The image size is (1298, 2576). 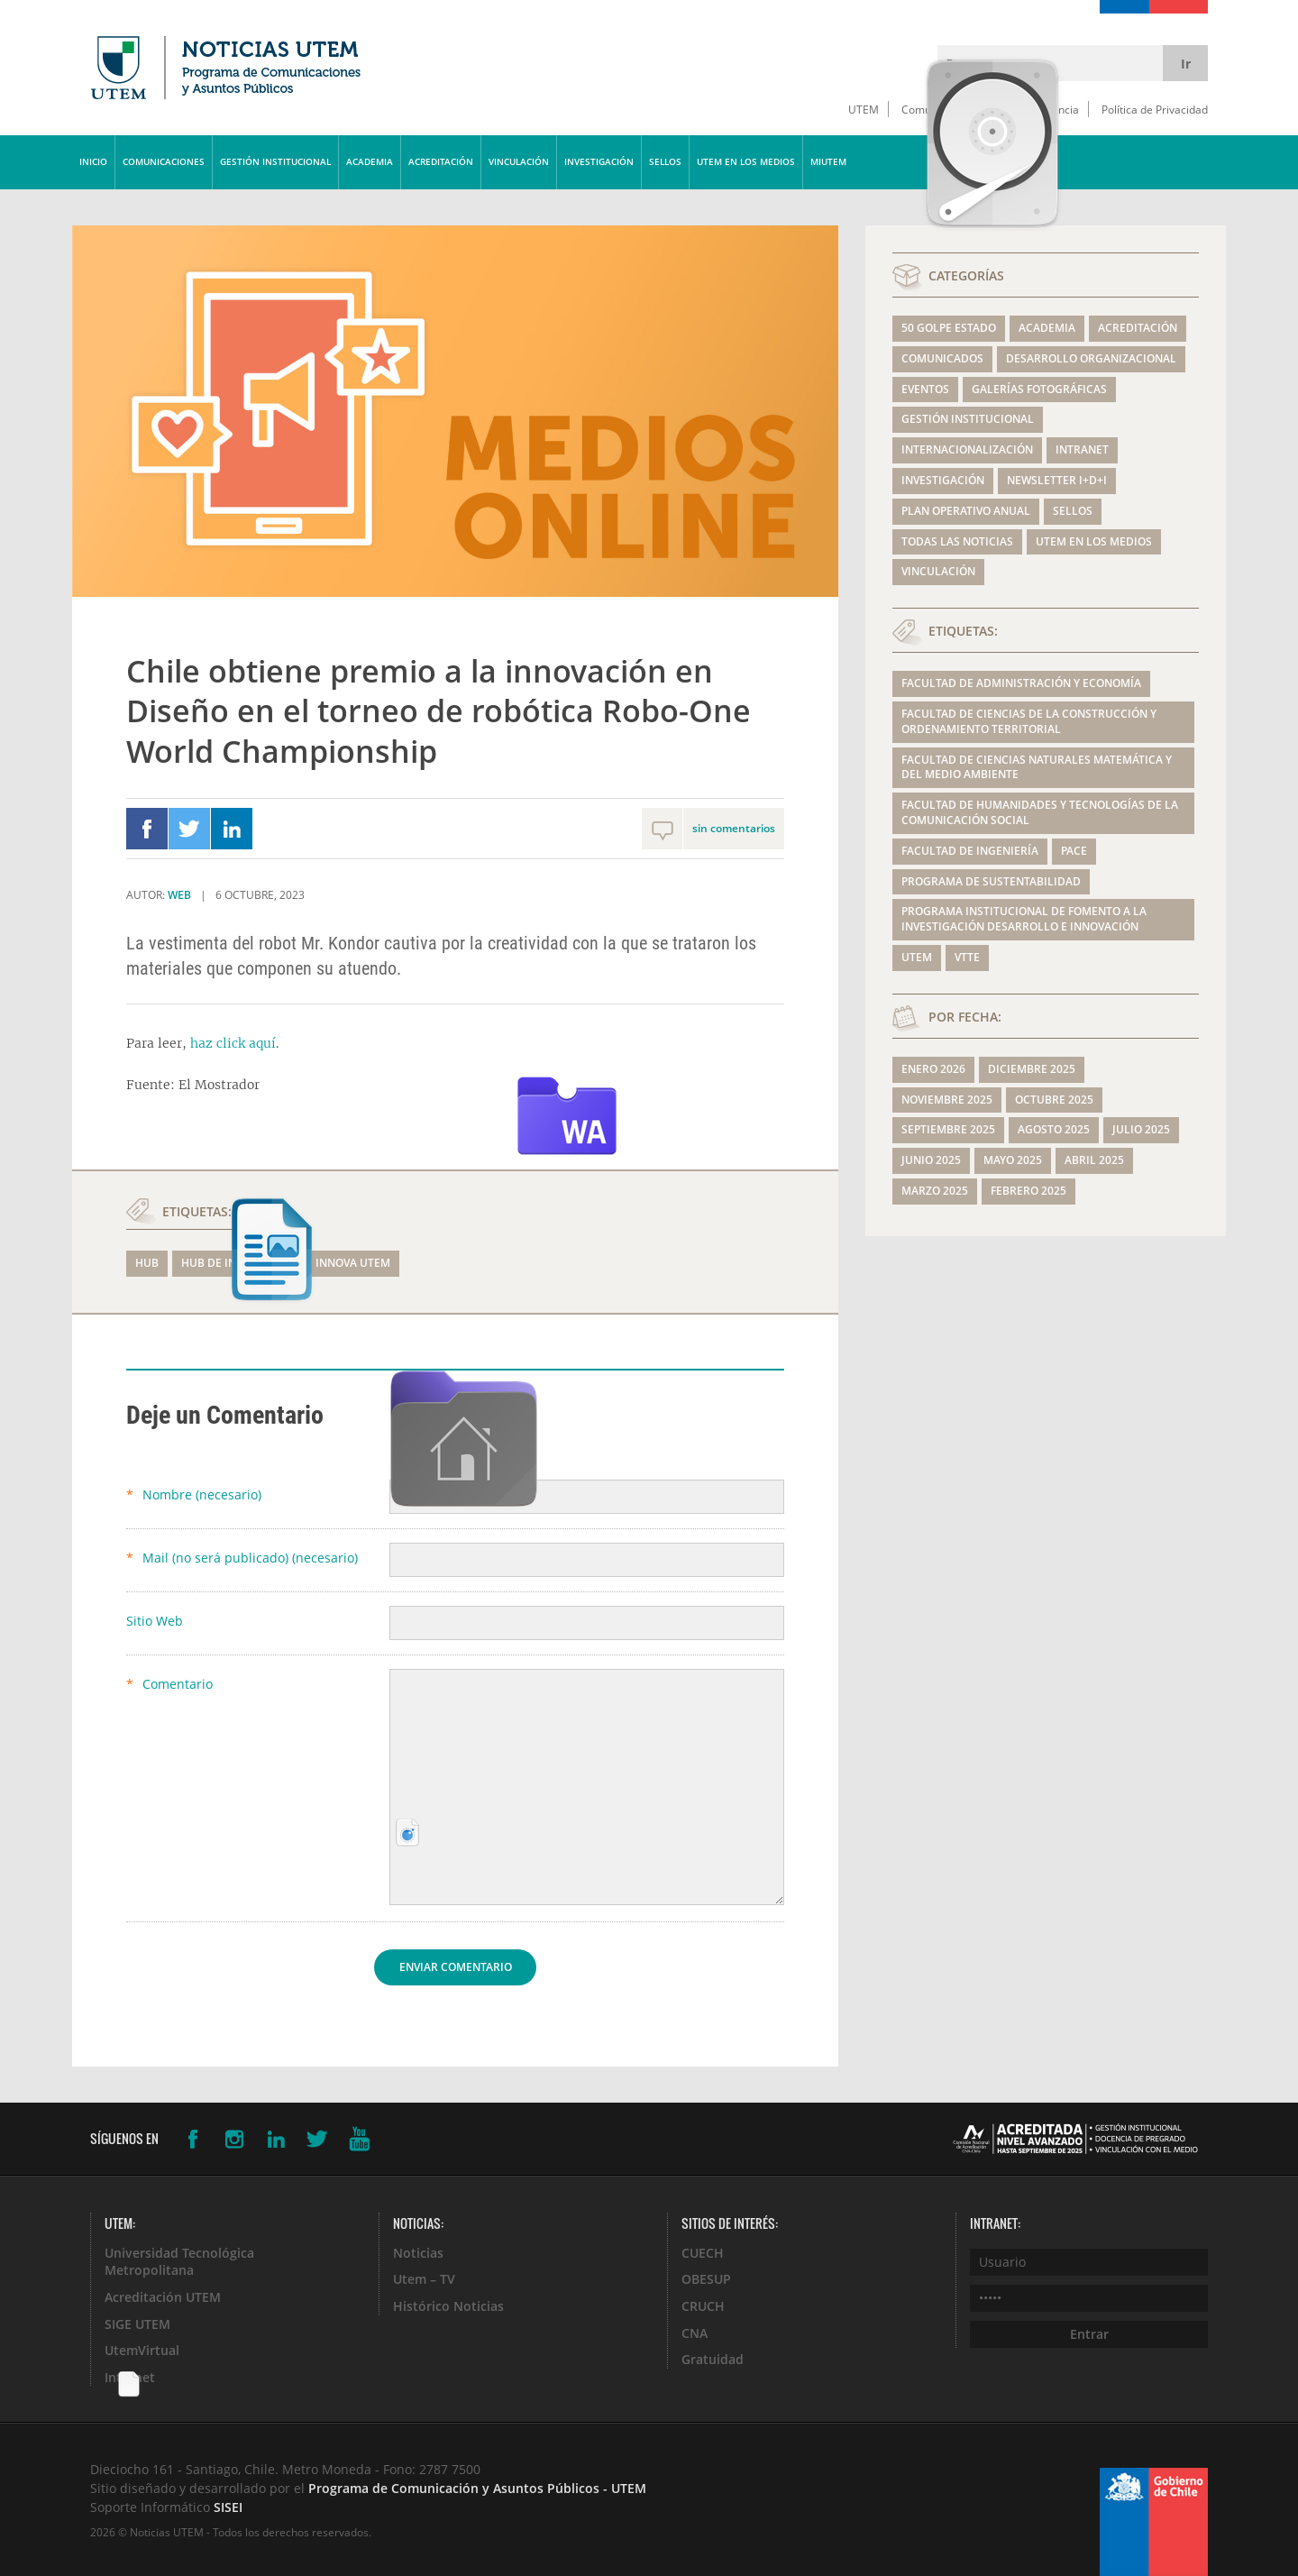 What do you see at coordinates (463, 1438) in the screenshot?
I see `access your home folder` at bounding box center [463, 1438].